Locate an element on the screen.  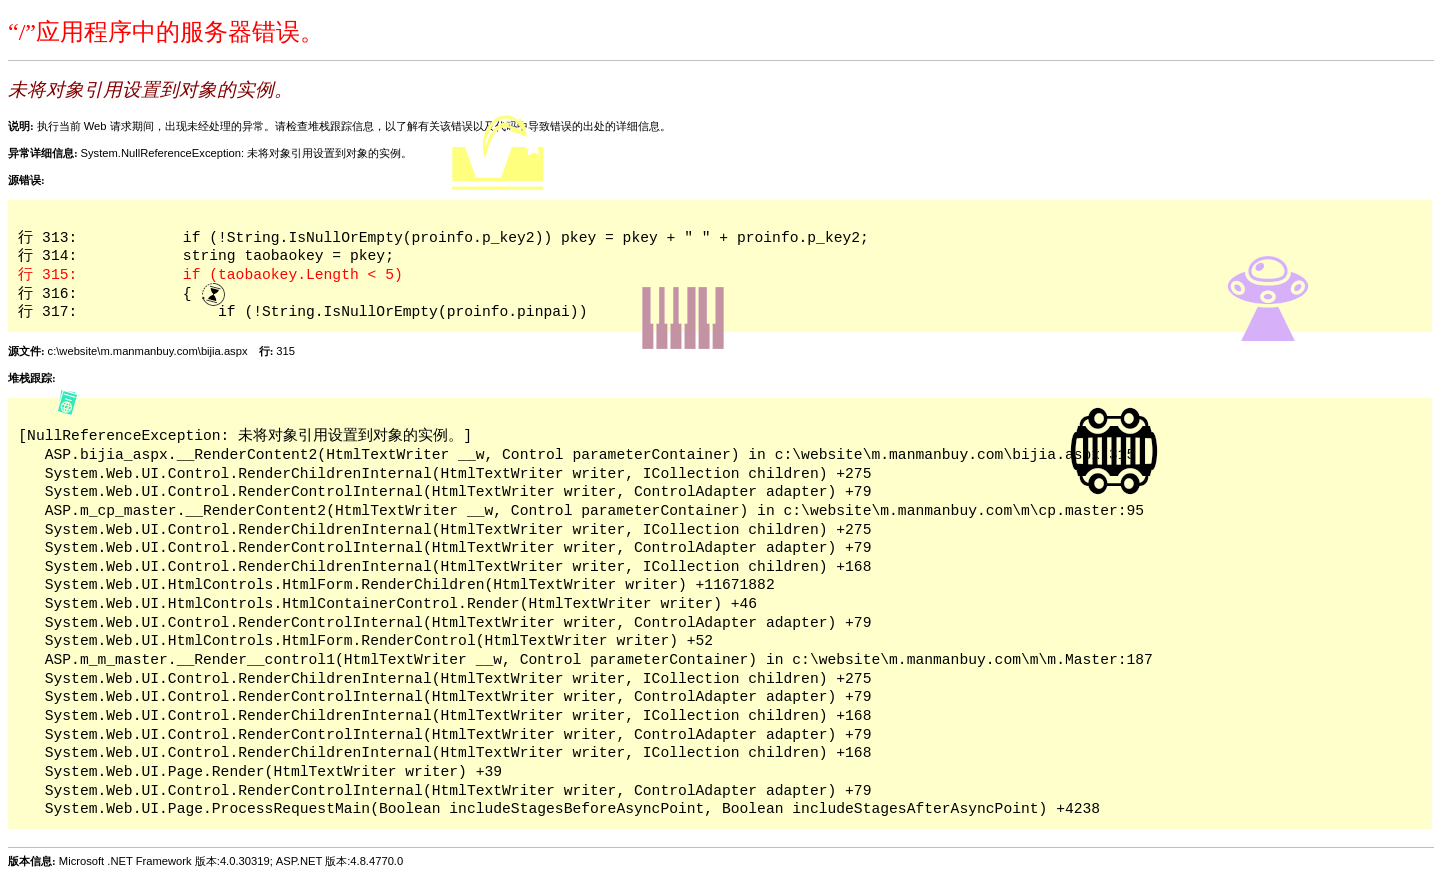
view passport or travel documents is located at coordinates (67, 402).